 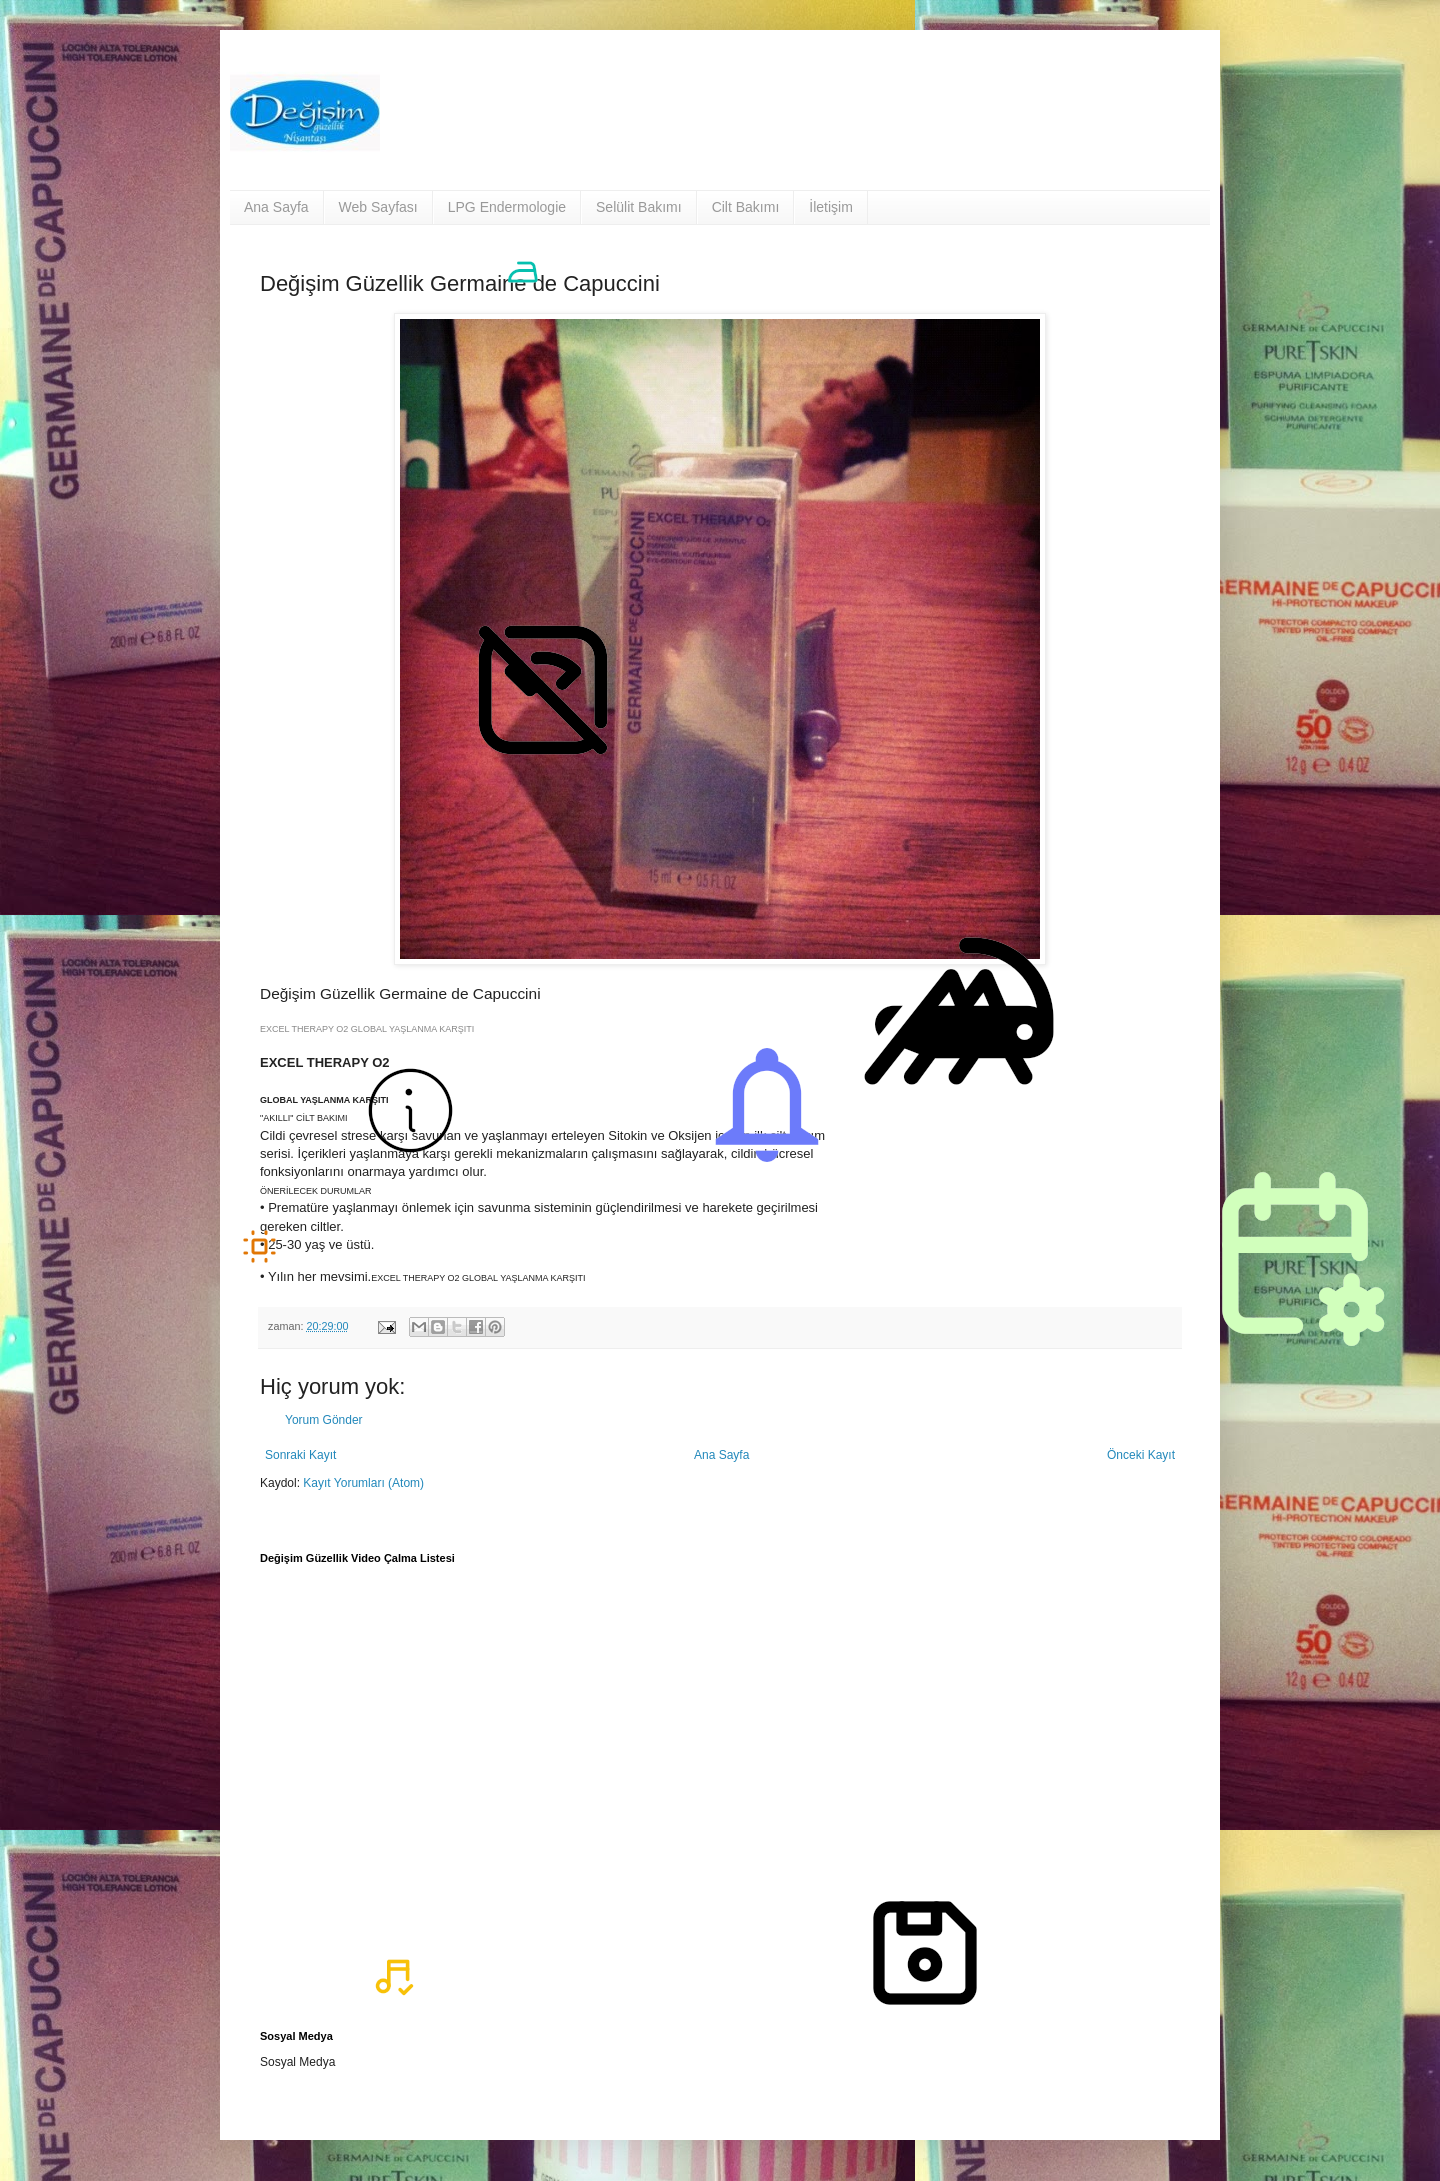 What do you see at coordinates (925, 1953) in the screenshot?
I see `save current file or document` at bounding box center [925, 1953].